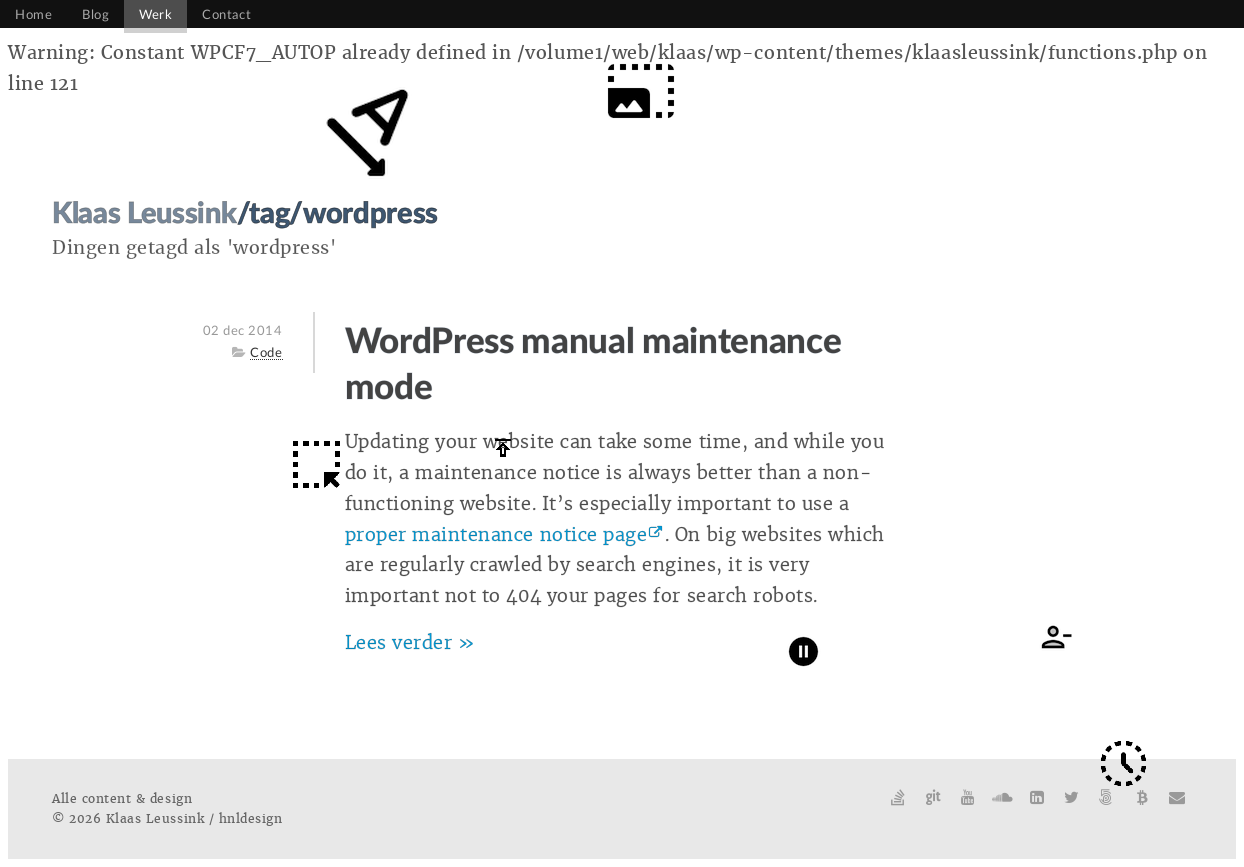 The width and height of the screenshot is (1244, 867). Describe the element at coordinates (503, 448) in the screenshot. I see `publish or upload content` at that location.